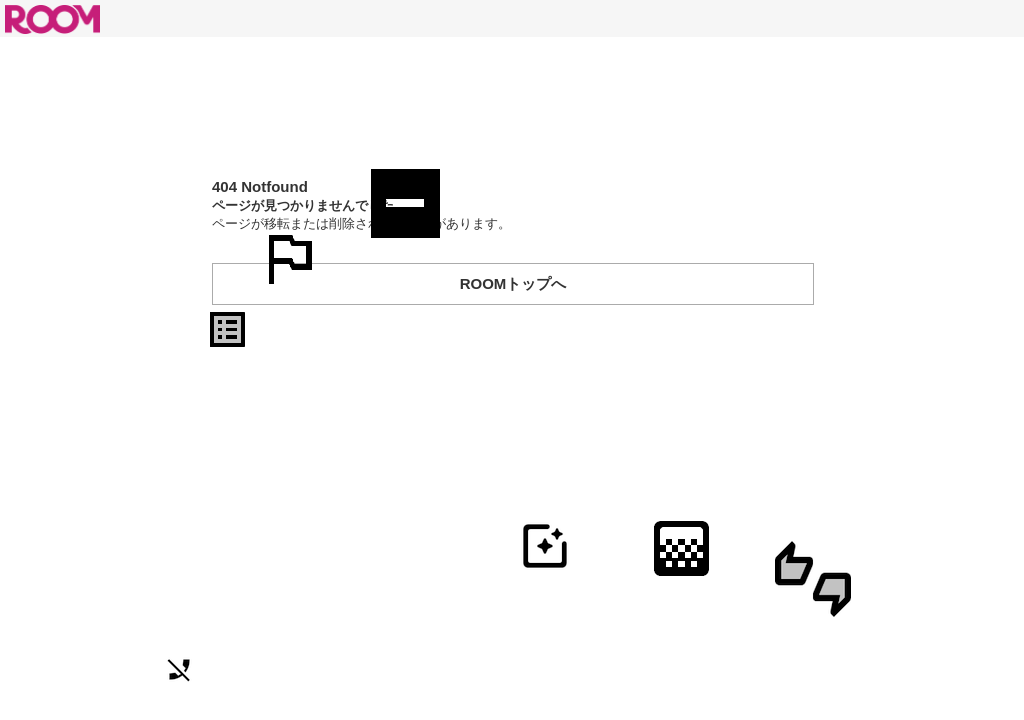 The image size is (1024, 720). Describe the element at coordinates (227, 329) in the screenshot. I see `view list details or properties` at that location.